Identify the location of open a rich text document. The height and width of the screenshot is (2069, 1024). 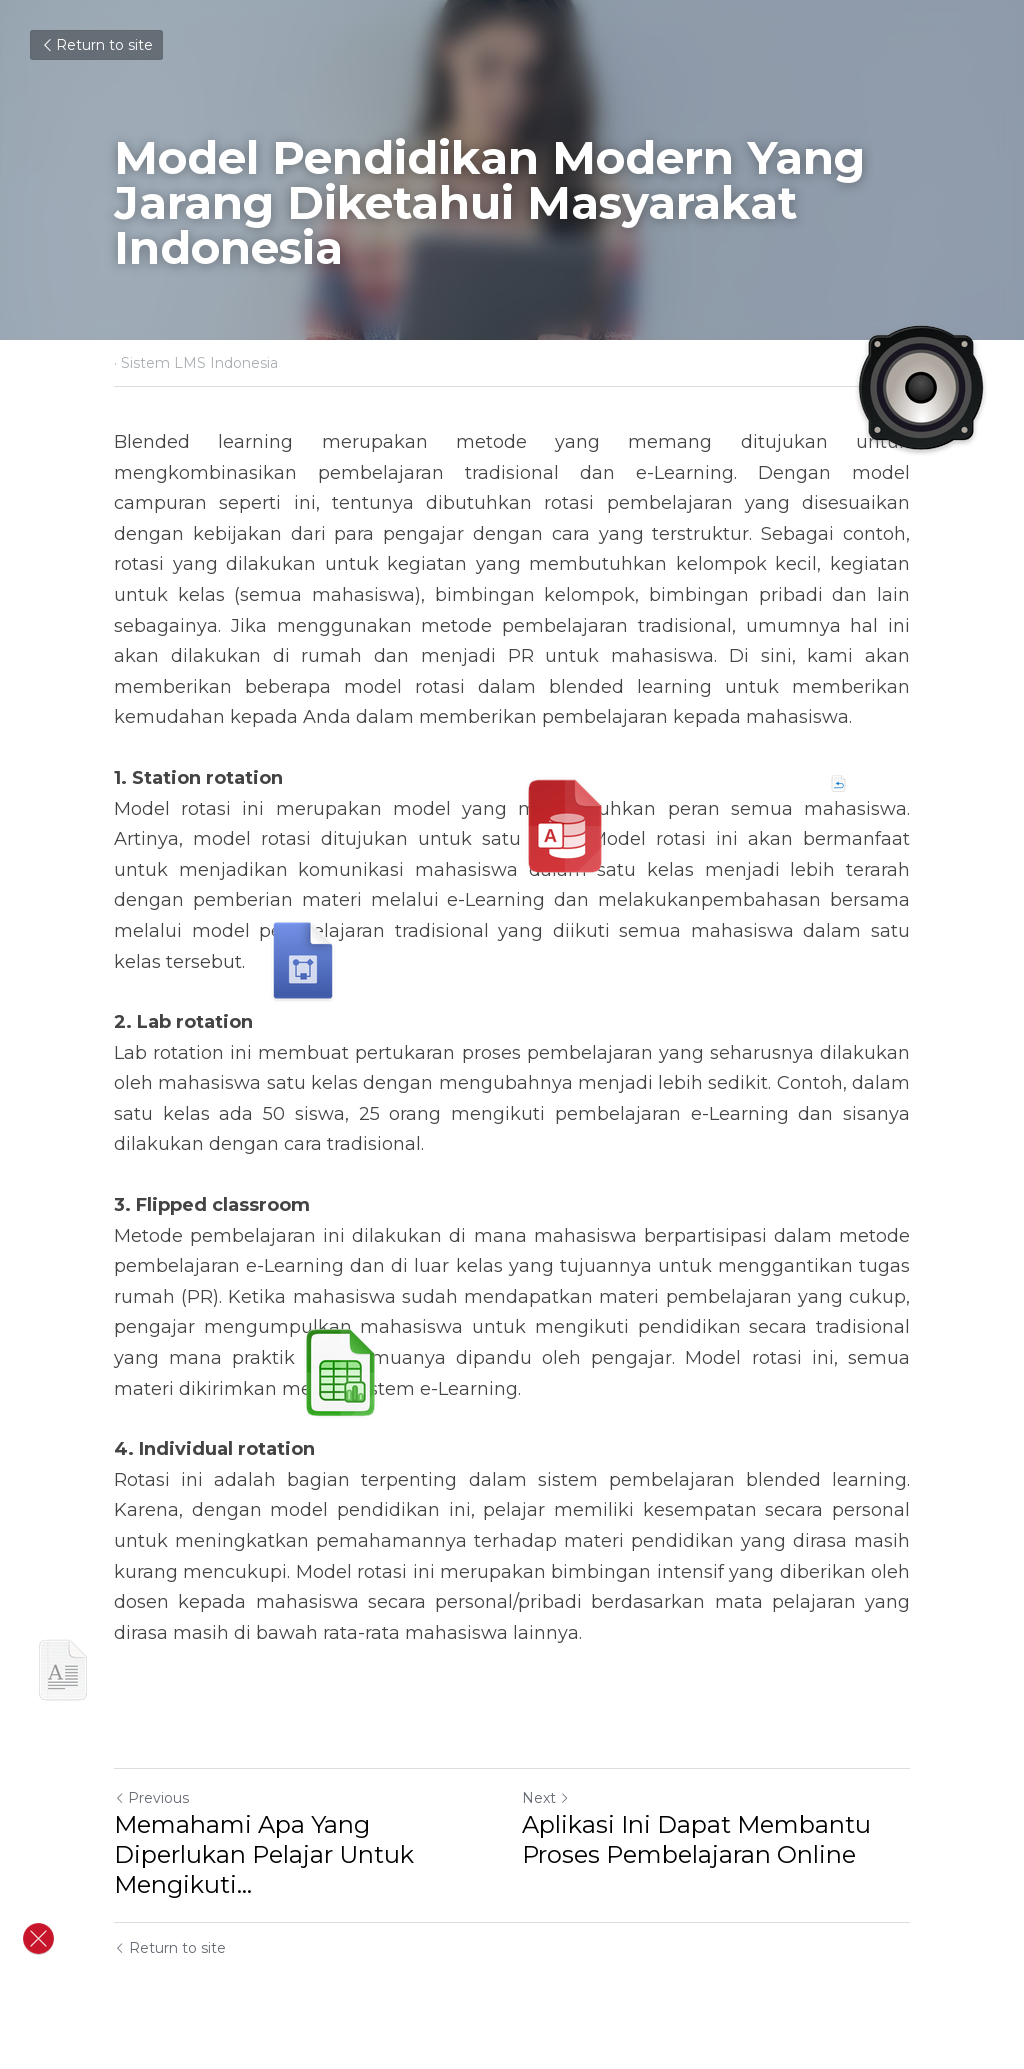
(63, 1670).